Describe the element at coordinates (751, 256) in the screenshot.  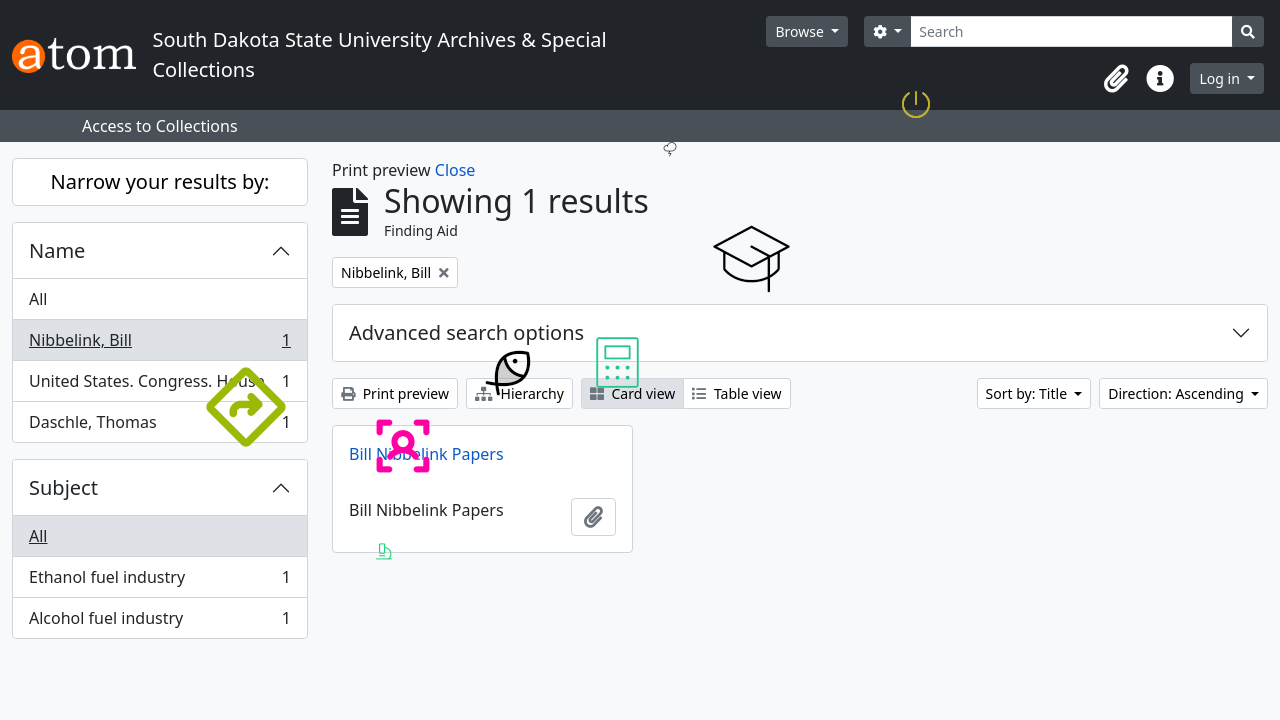
I see `access education or learning features` at that location.